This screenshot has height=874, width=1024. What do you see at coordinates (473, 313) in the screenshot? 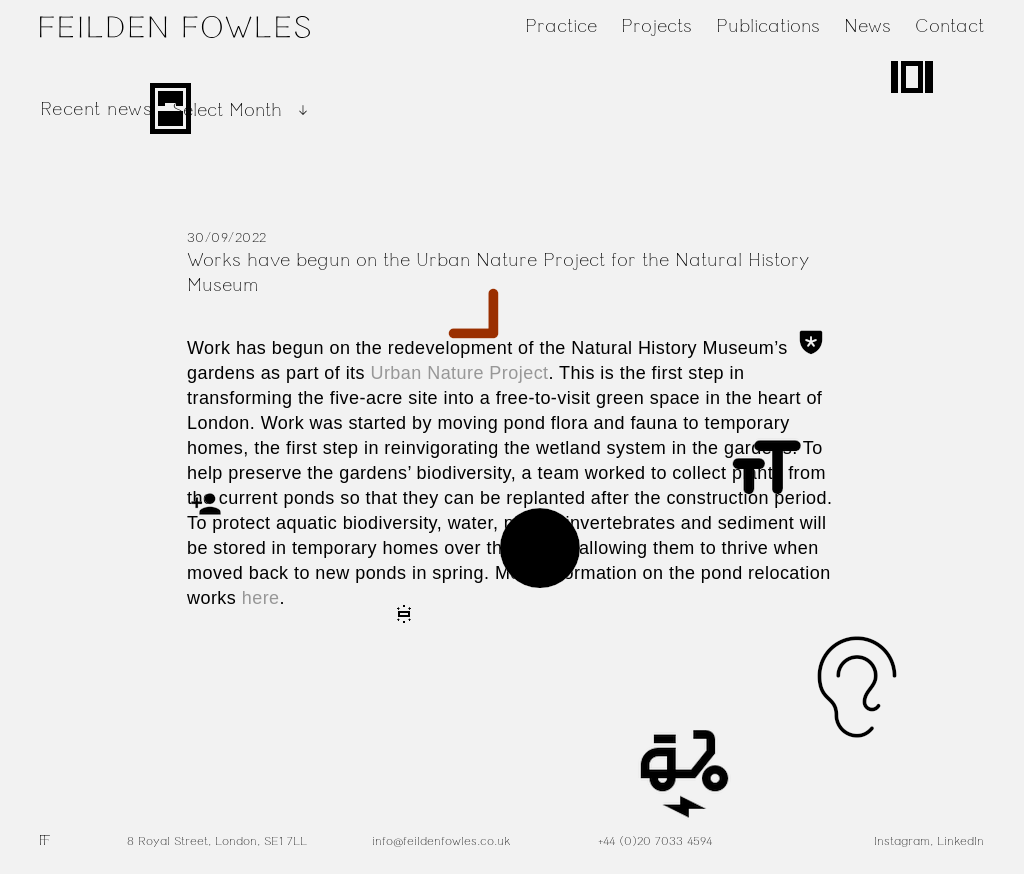
I see `navigate to the bottom-right section` at bounding box center [473, 313].